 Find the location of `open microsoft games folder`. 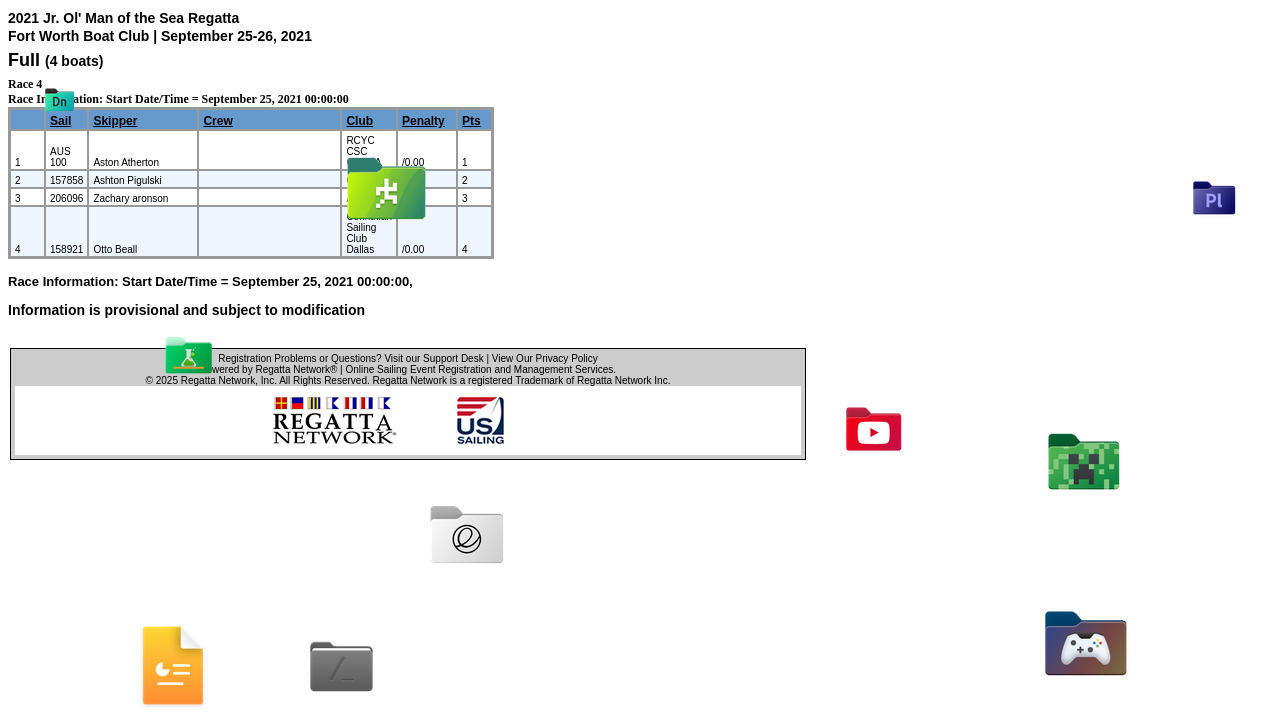

open microsoft games folder is located at coordinates (1085, 645).